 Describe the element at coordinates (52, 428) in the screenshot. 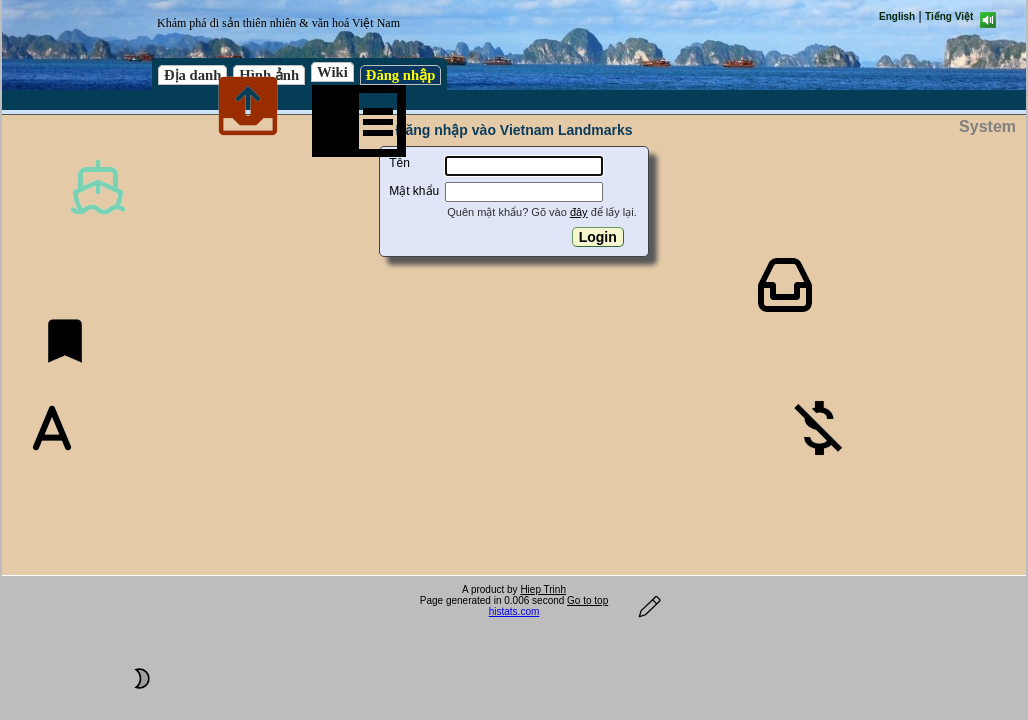

I see `indicates text formatting or font options` at that location.